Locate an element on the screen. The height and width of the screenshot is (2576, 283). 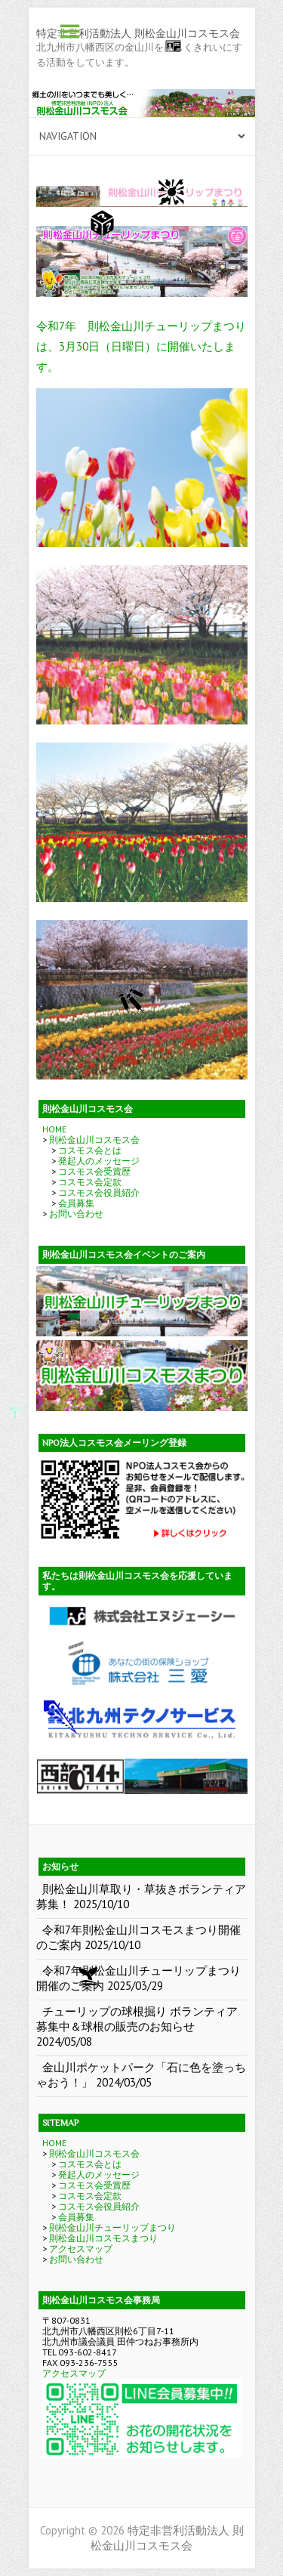
select submachine gun weapon in game is located at coordinates (16, 1412).